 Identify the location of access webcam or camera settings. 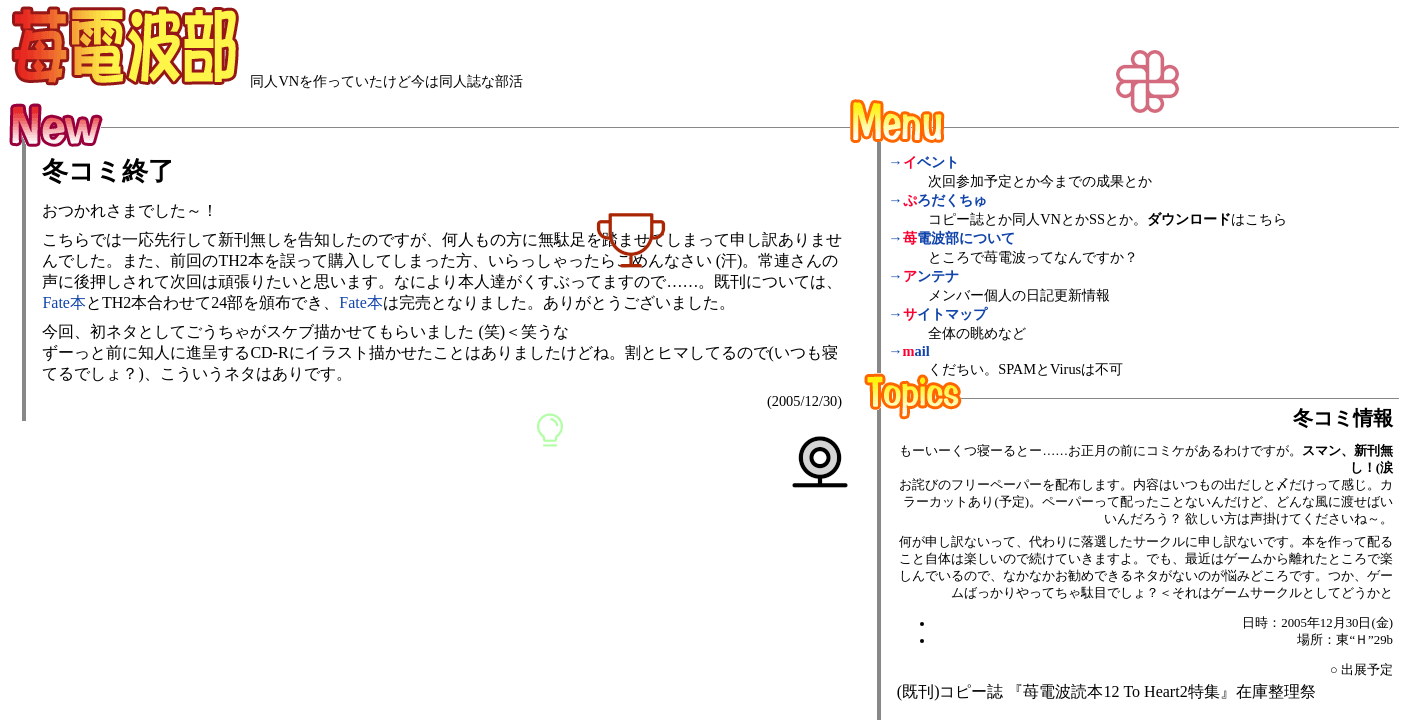
(820, 464).